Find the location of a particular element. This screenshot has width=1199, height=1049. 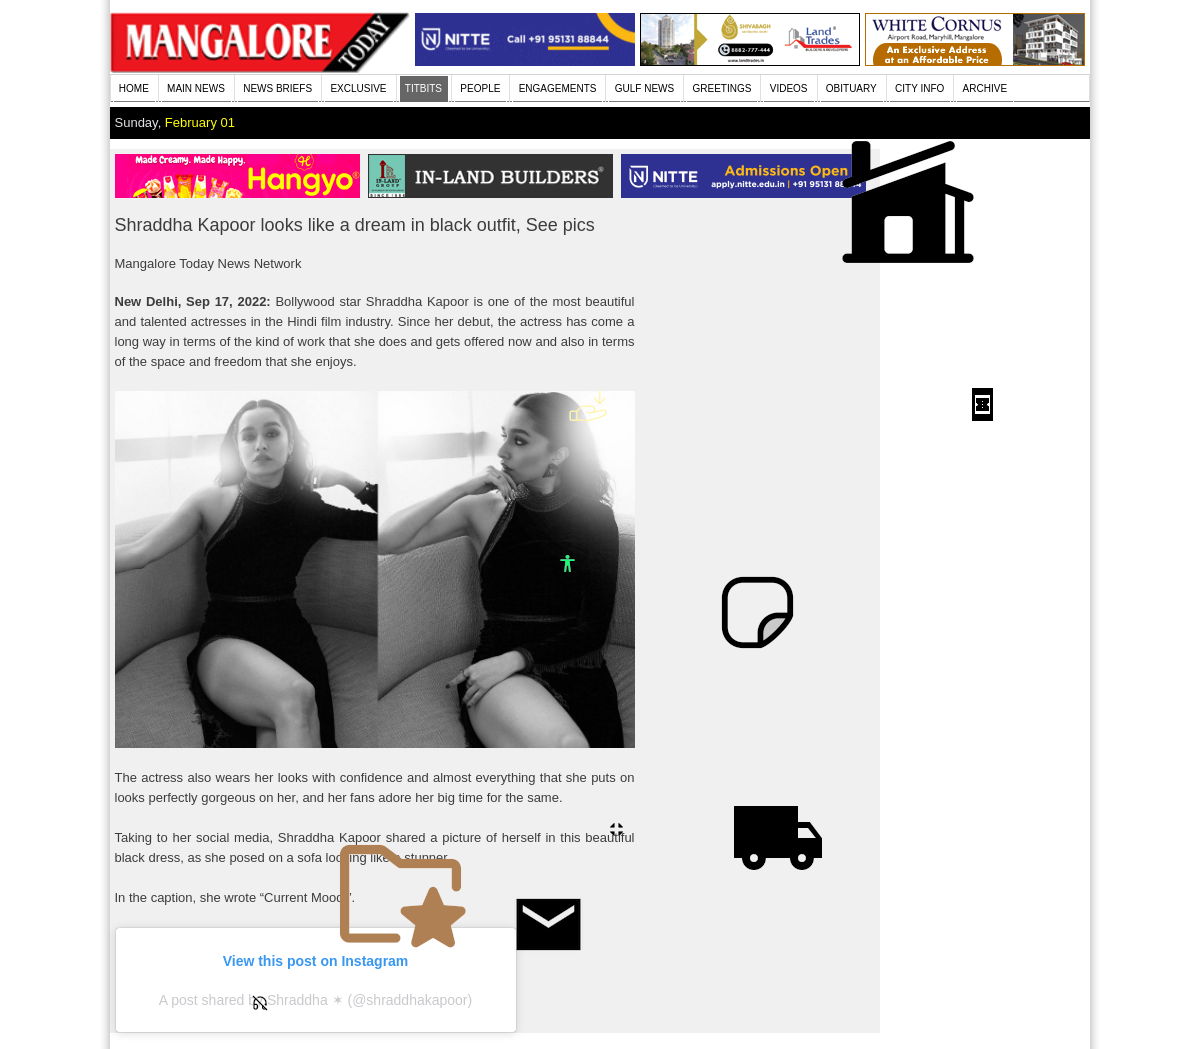

track your delivery status is located at coordinates (778, 838).